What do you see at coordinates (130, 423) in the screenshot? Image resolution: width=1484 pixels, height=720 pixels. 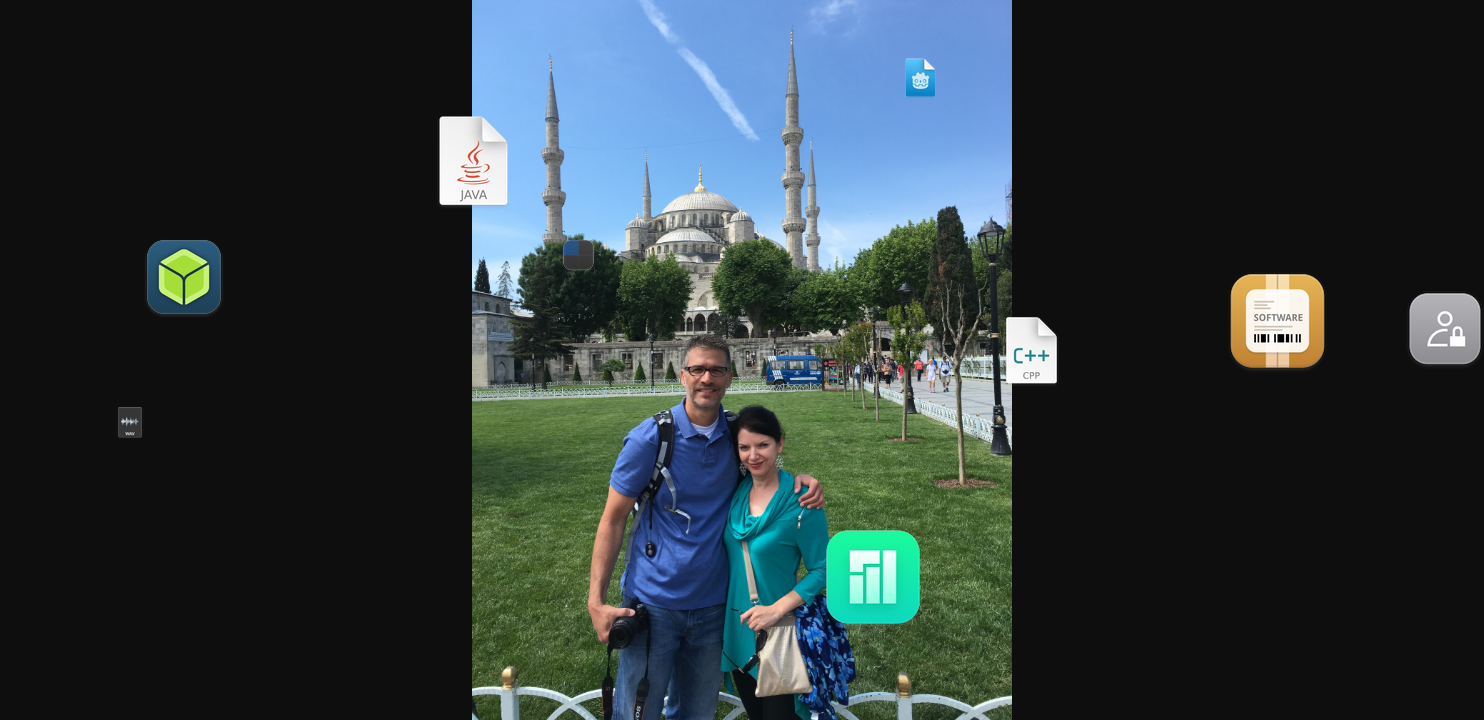 I see `a WAV audio file in GarageBand or Logic Pro` at bounding box center [130, 423].